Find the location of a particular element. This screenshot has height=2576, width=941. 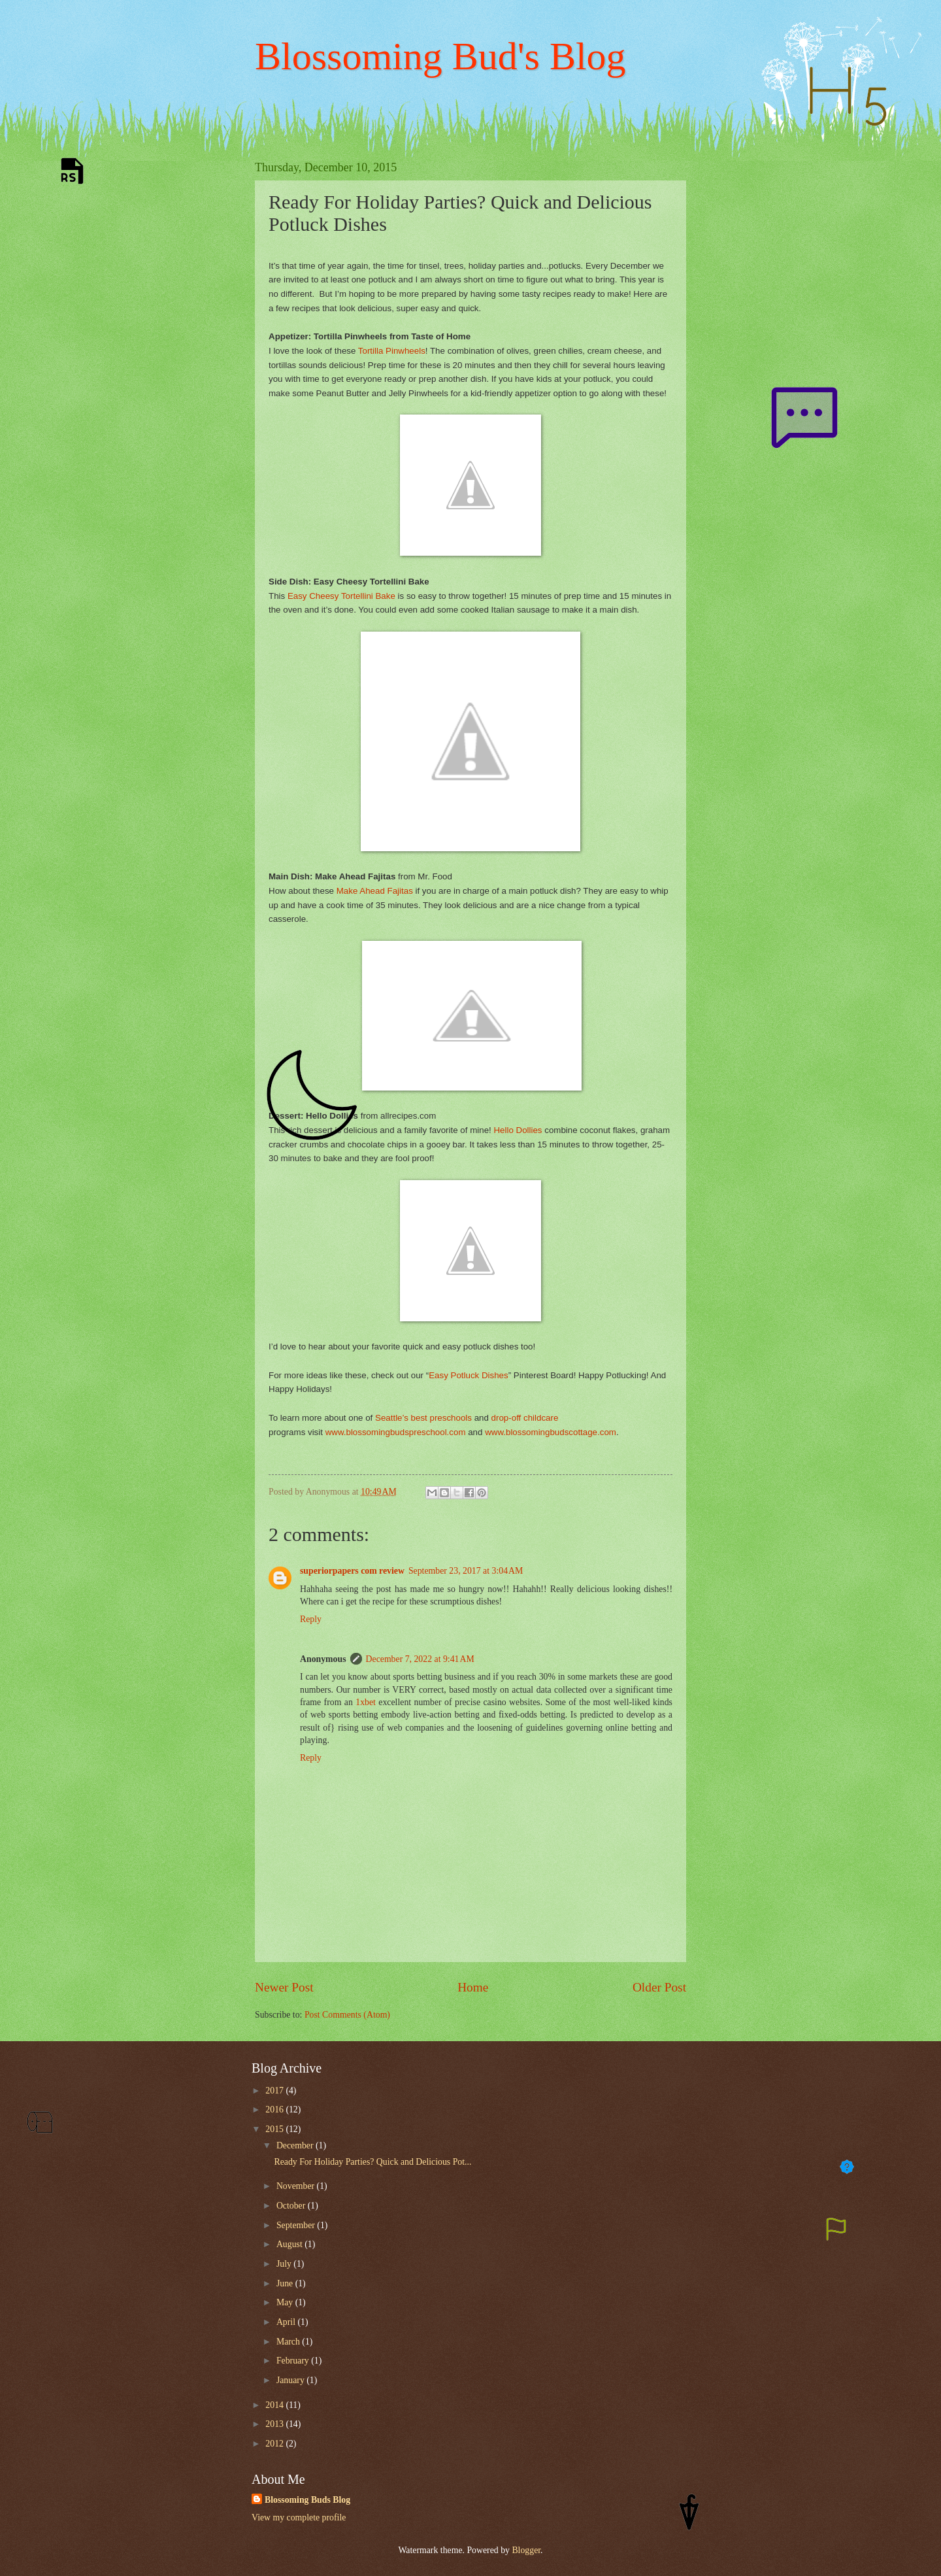

toggle dark mode or night theme is located at coordinates (309, 1098).